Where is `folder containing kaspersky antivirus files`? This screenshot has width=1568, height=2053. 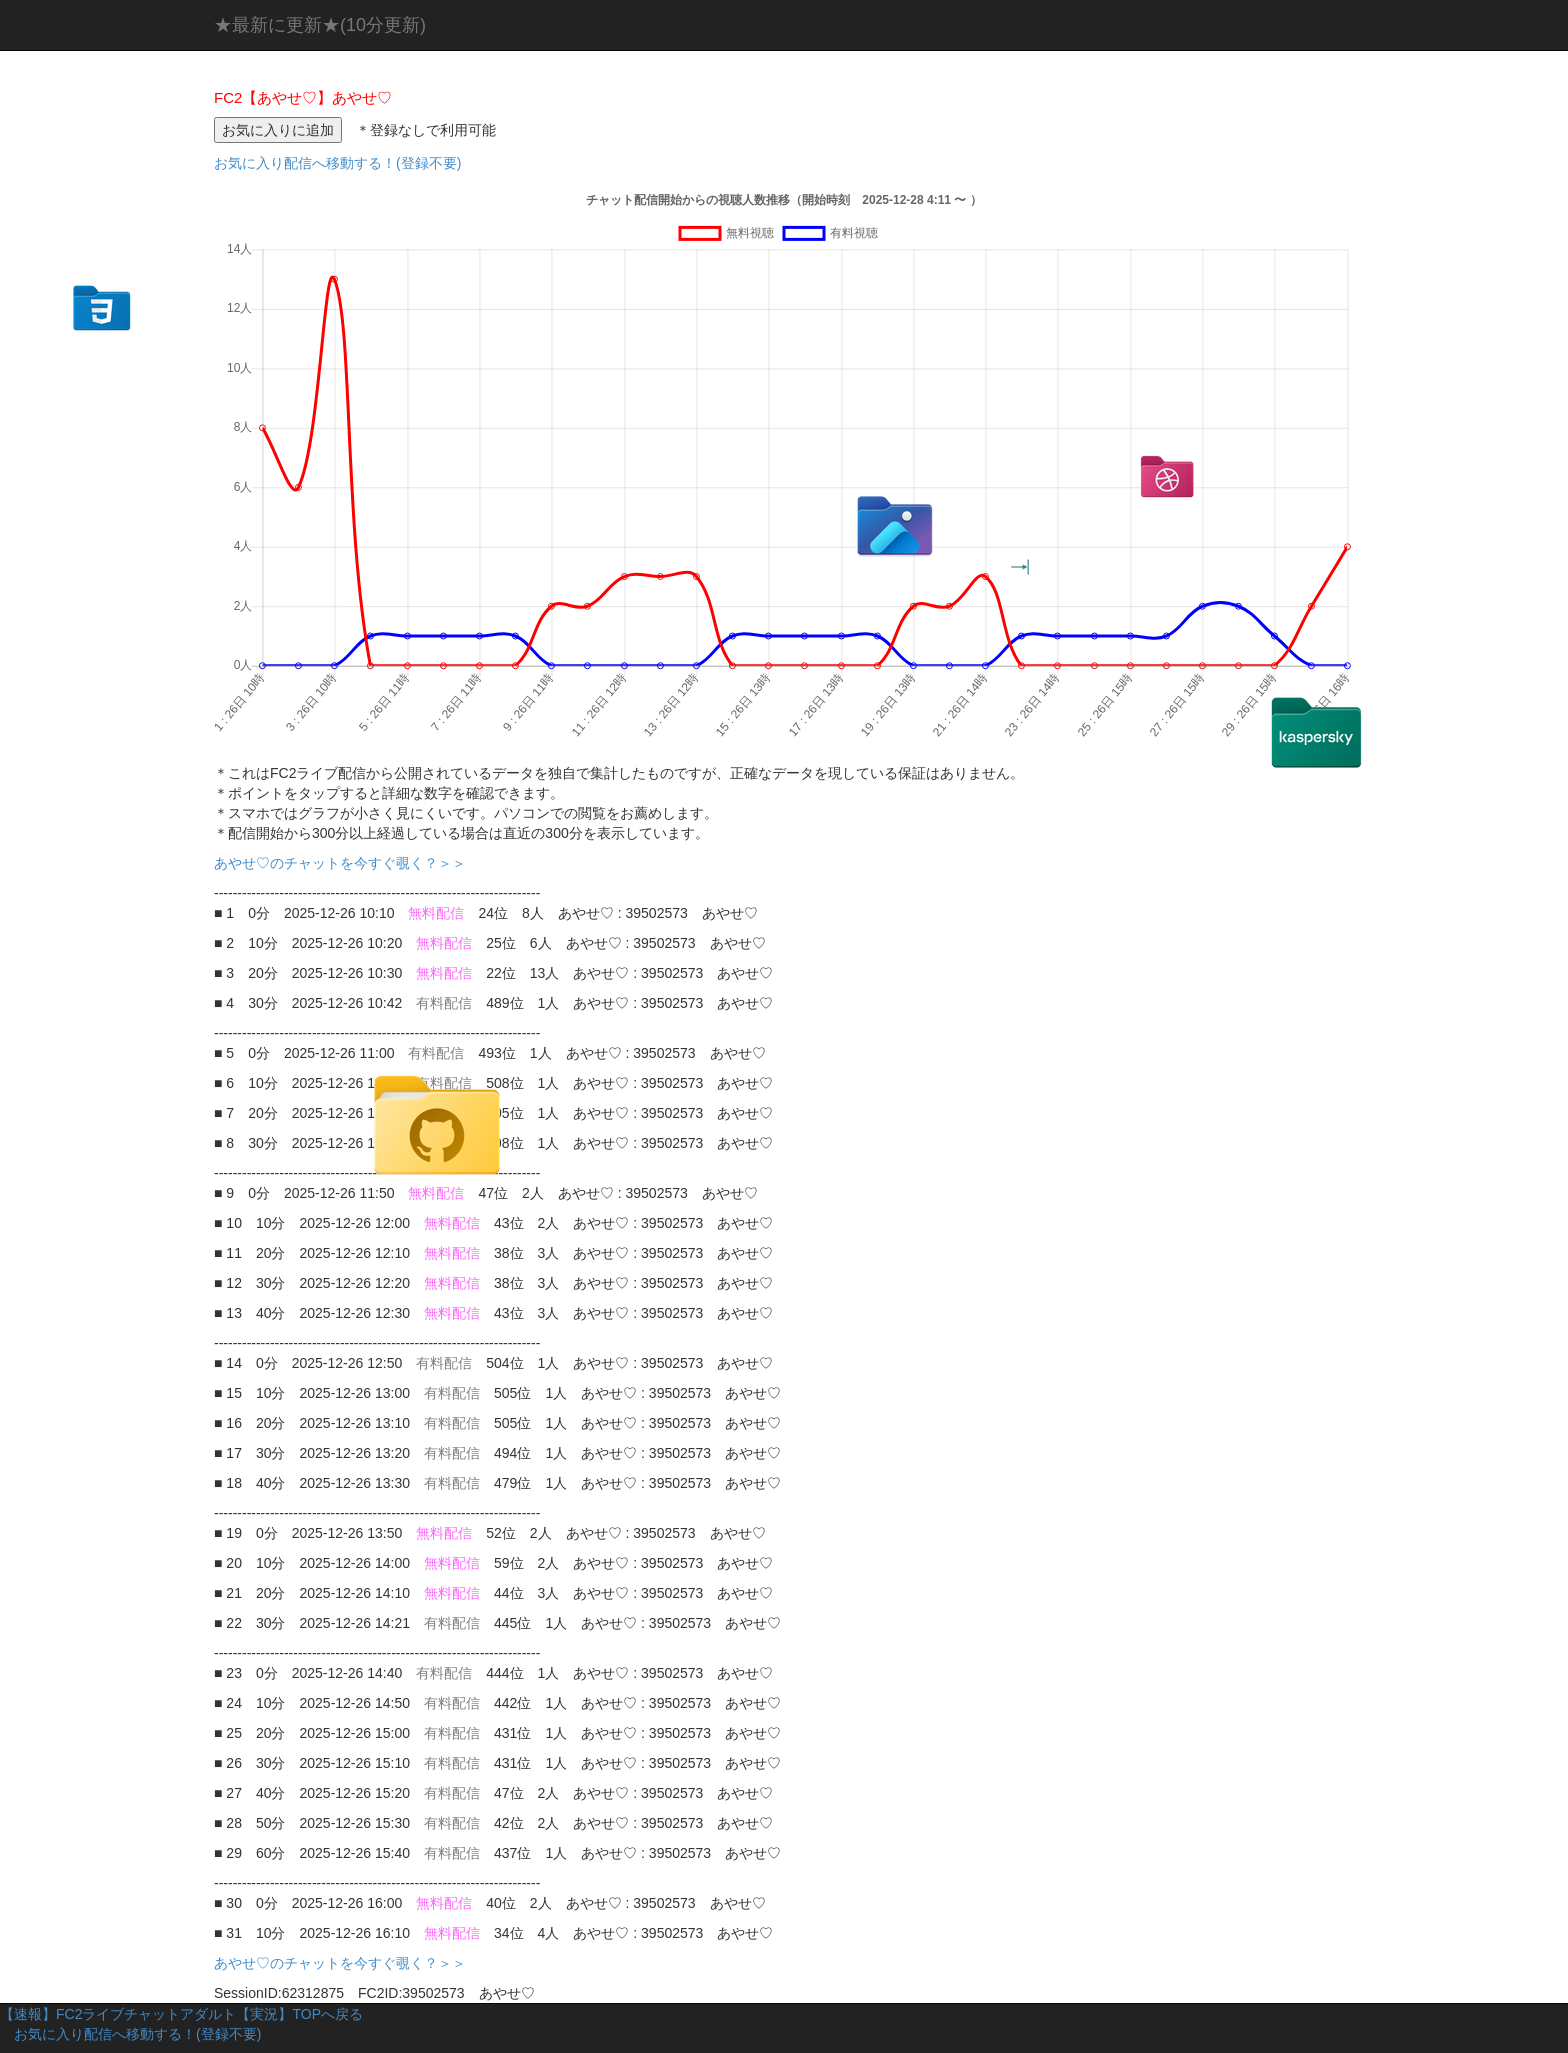 folder containing kaspersky antivirus files is located at coordinates (1316, 735).